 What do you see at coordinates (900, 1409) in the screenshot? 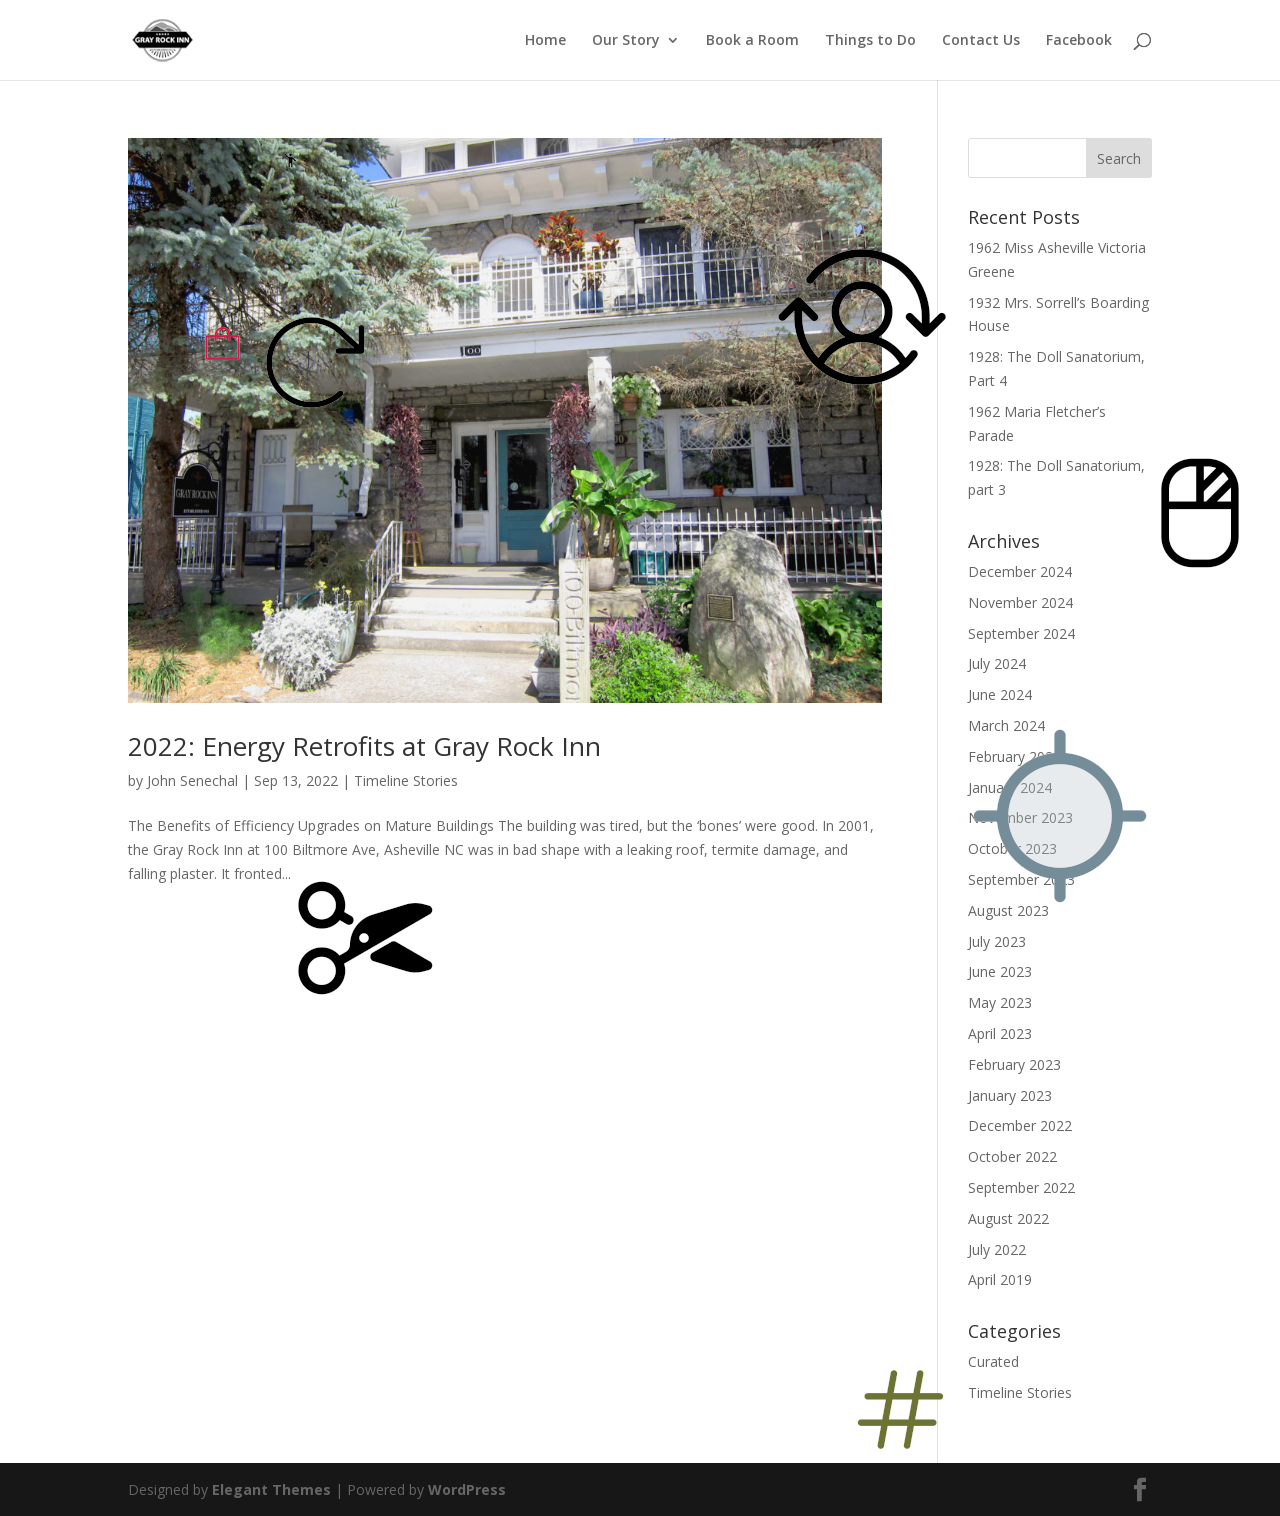
I see `view or add hashtags` at bounding box center [900, 1409].